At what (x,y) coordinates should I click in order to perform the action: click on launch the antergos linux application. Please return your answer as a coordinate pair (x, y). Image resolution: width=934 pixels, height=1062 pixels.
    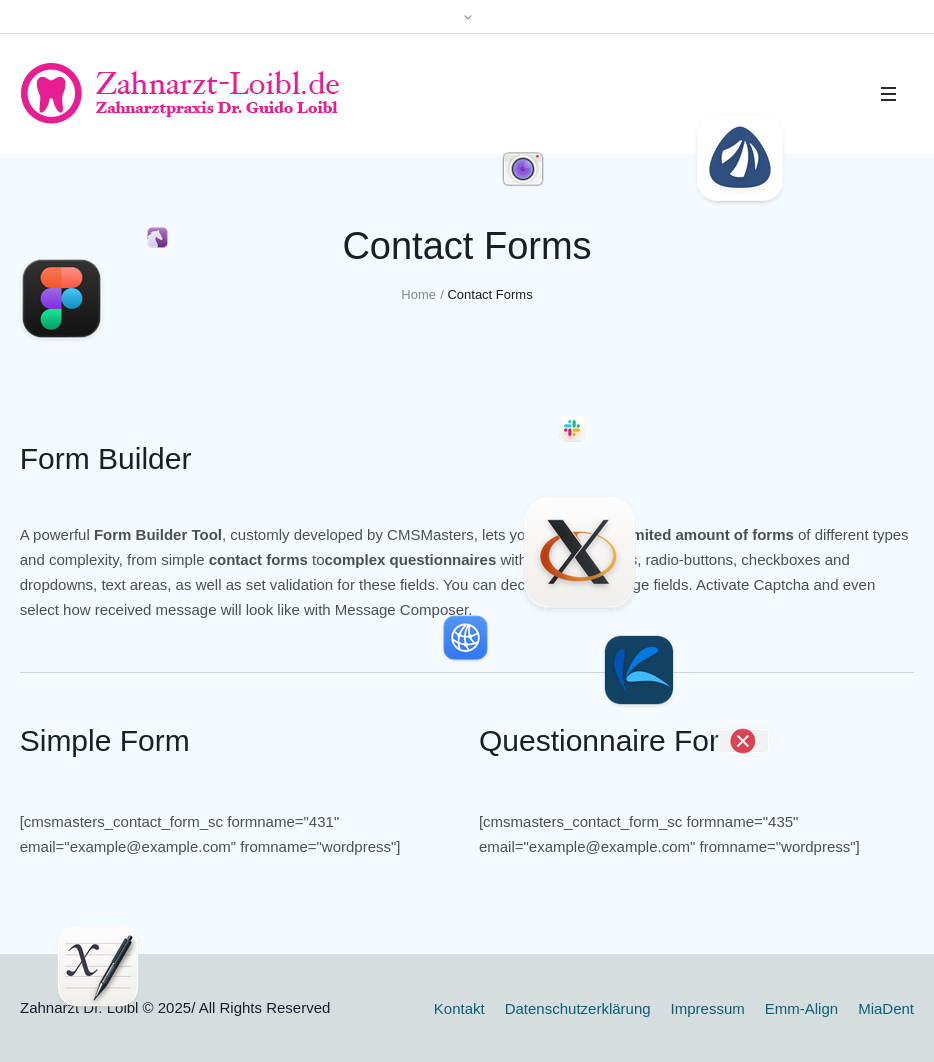
    Looking at the image, I should click on (740, 158).